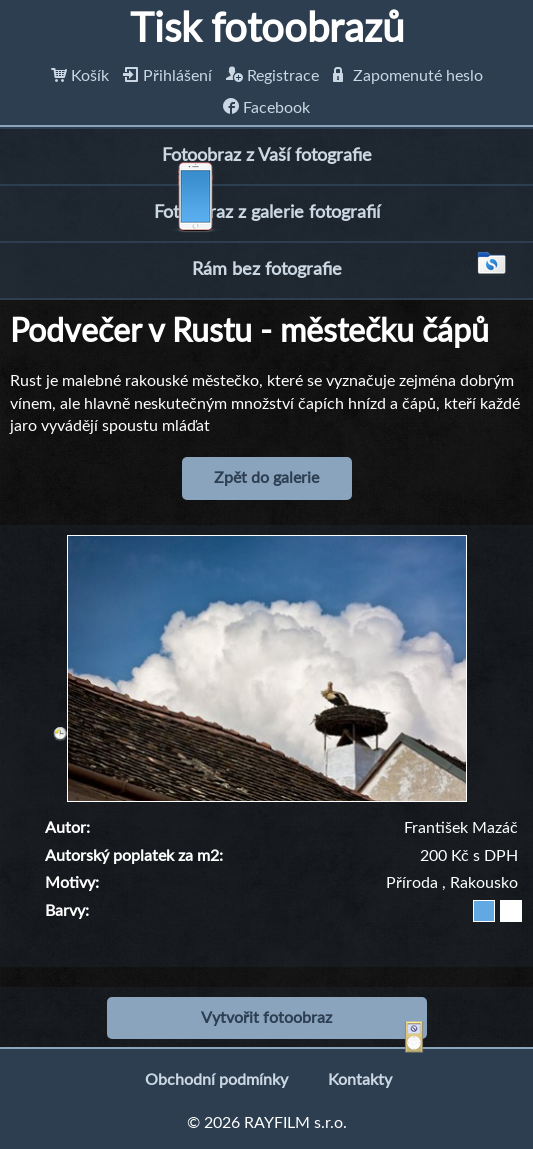  I want to click on open simplenote files folder, so click(491, 263).